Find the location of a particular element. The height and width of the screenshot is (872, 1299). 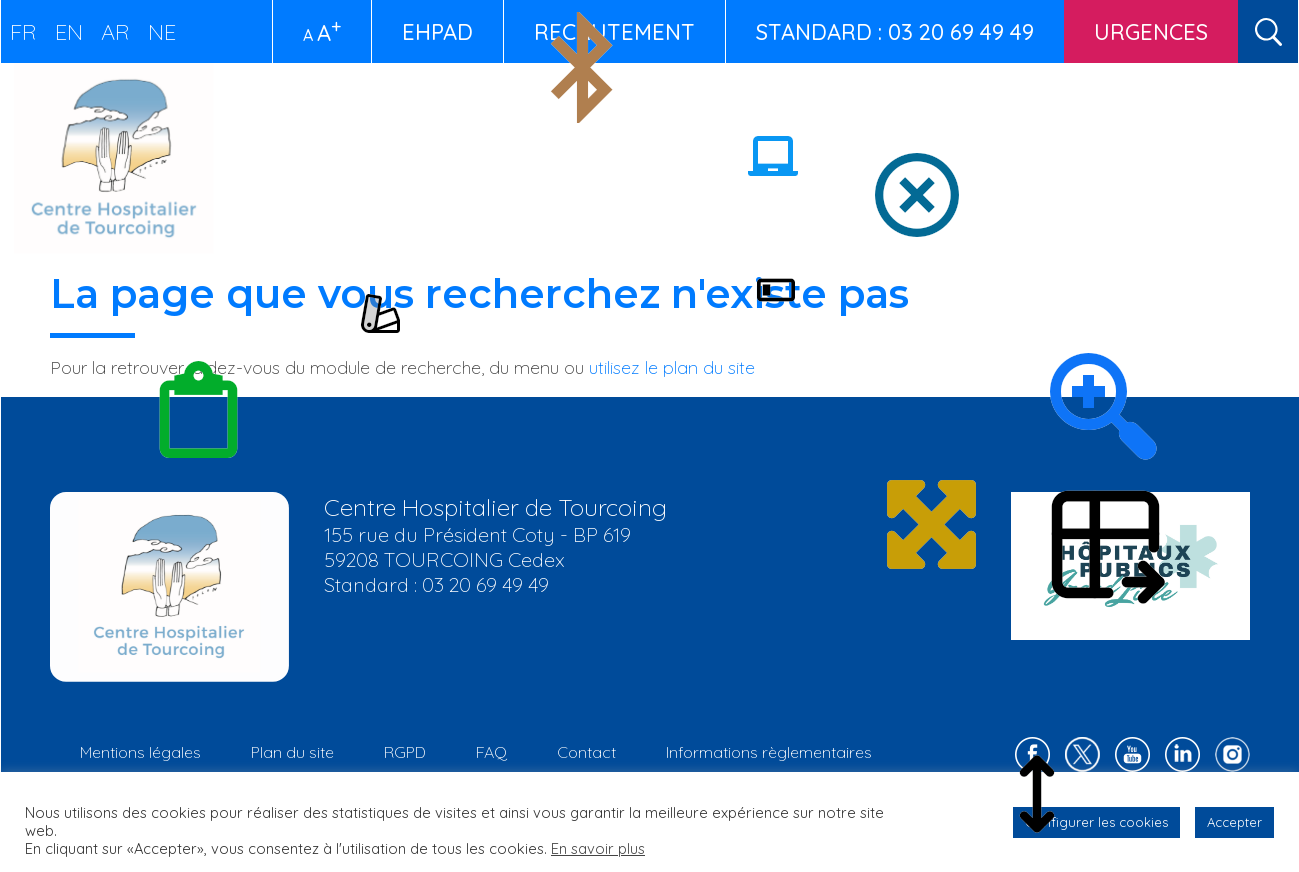

indicates low battery status is located at coordinates (776, 290).